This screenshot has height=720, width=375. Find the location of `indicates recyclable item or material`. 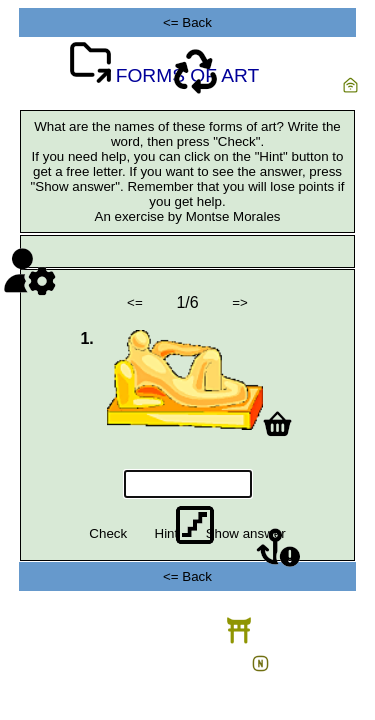

indicates recyclable item or material is located at coordinates (195, 70).